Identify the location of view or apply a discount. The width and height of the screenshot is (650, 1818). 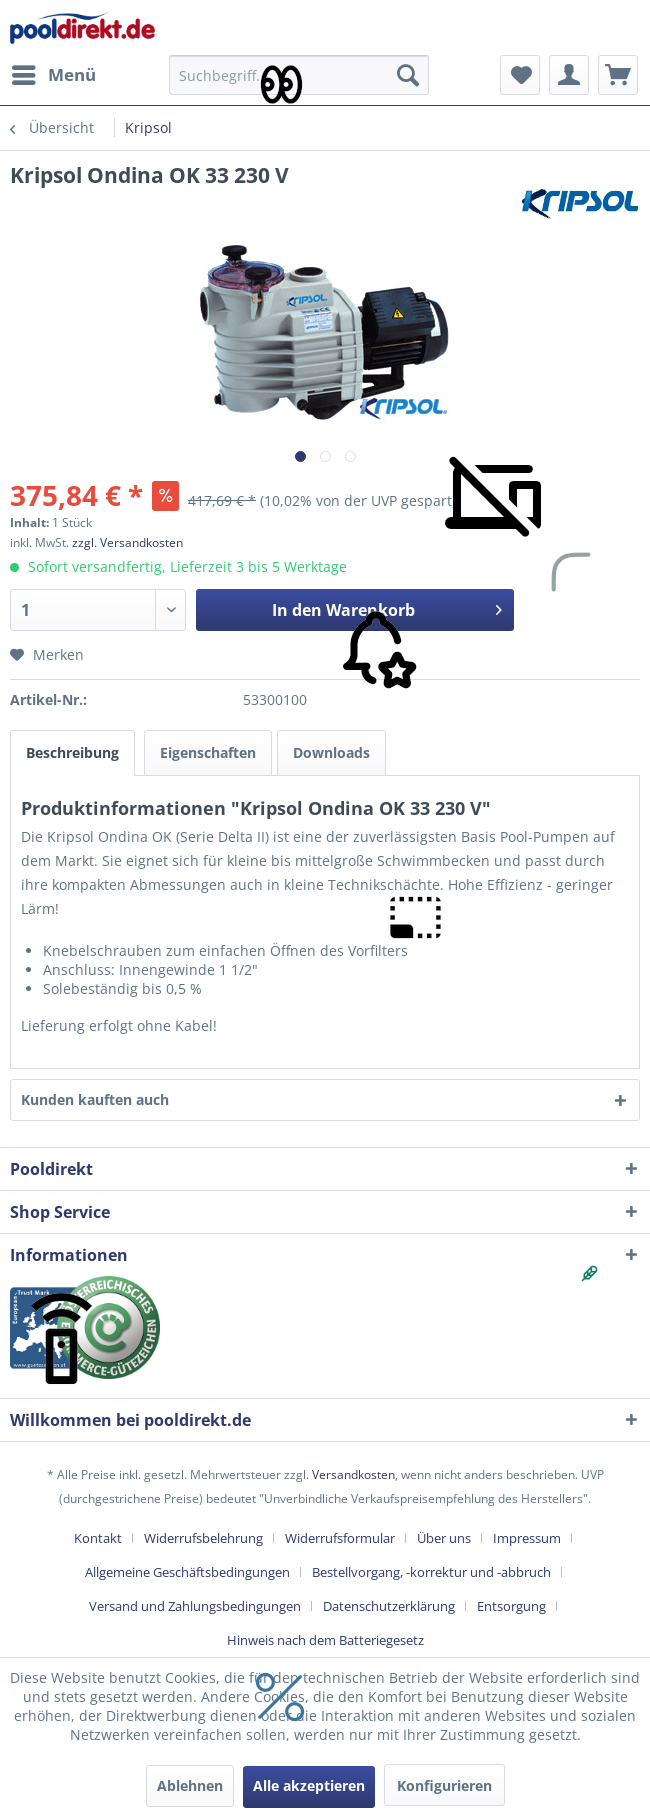
(280, 1697).